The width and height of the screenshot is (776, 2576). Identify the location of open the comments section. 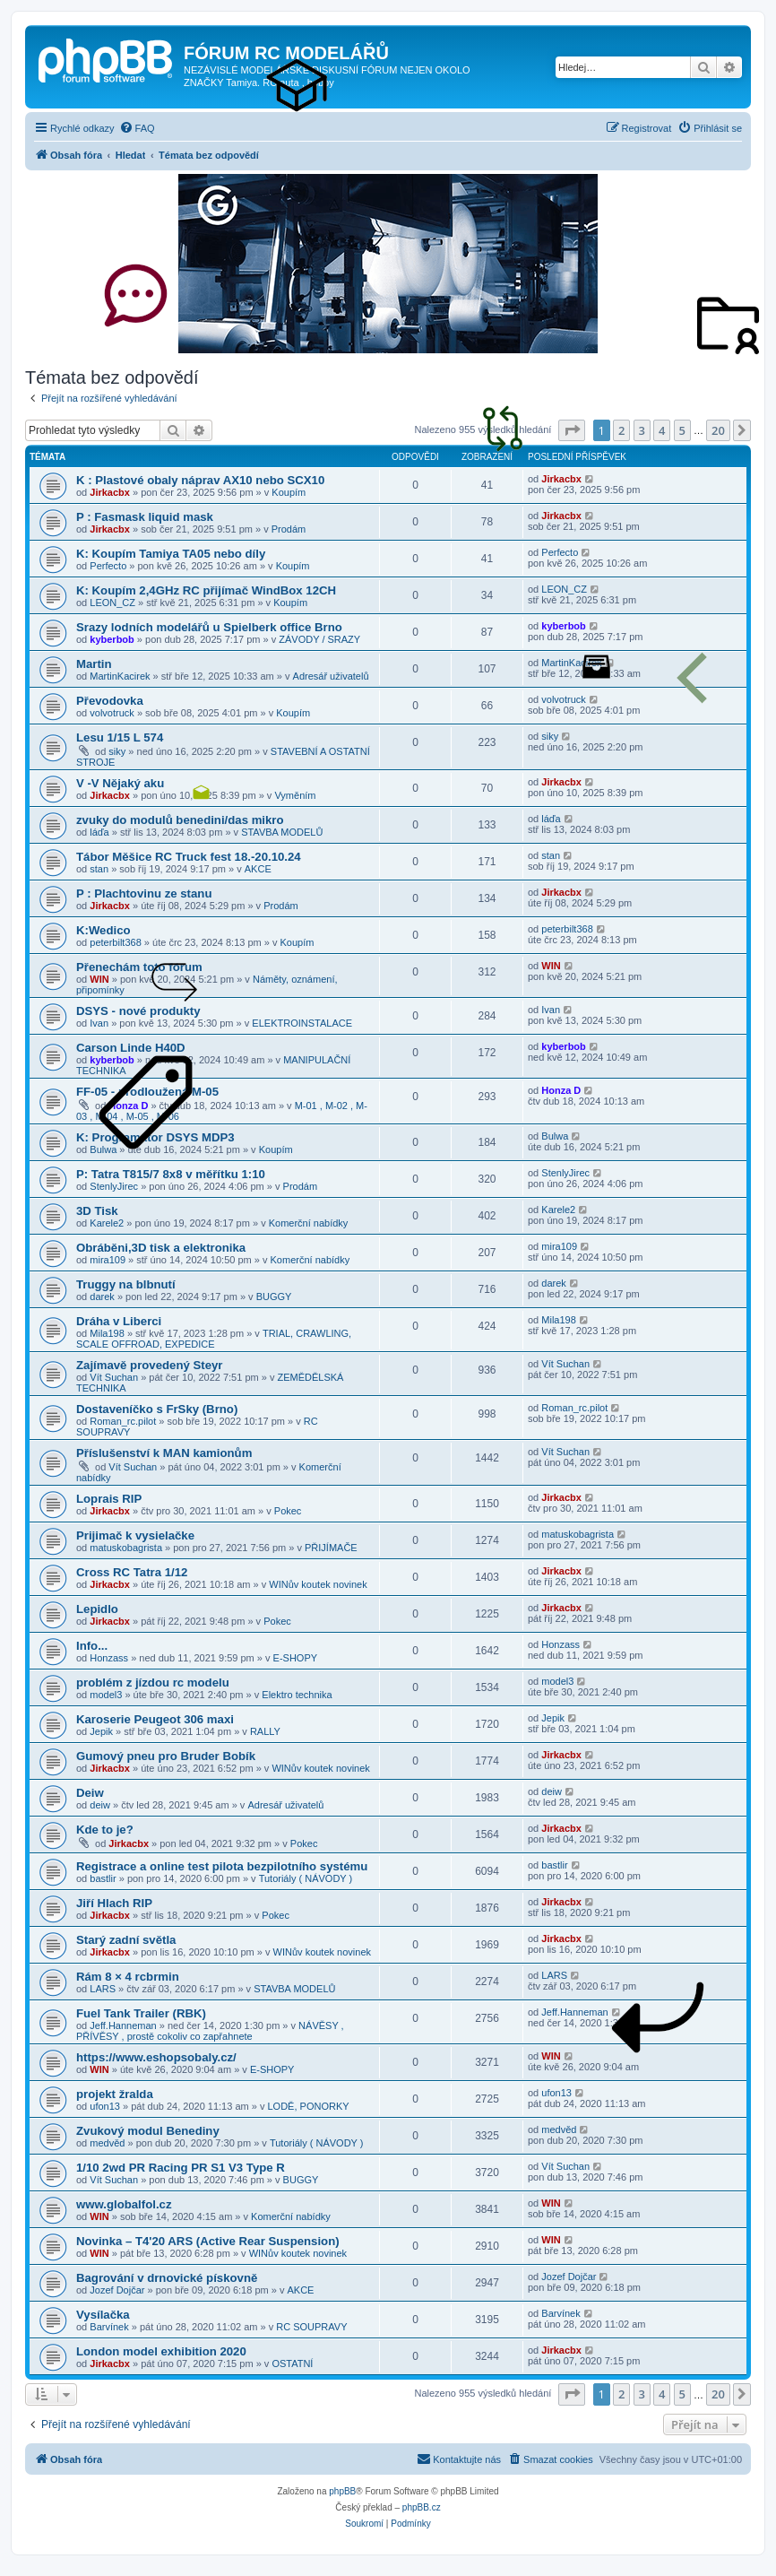
(135, 295).